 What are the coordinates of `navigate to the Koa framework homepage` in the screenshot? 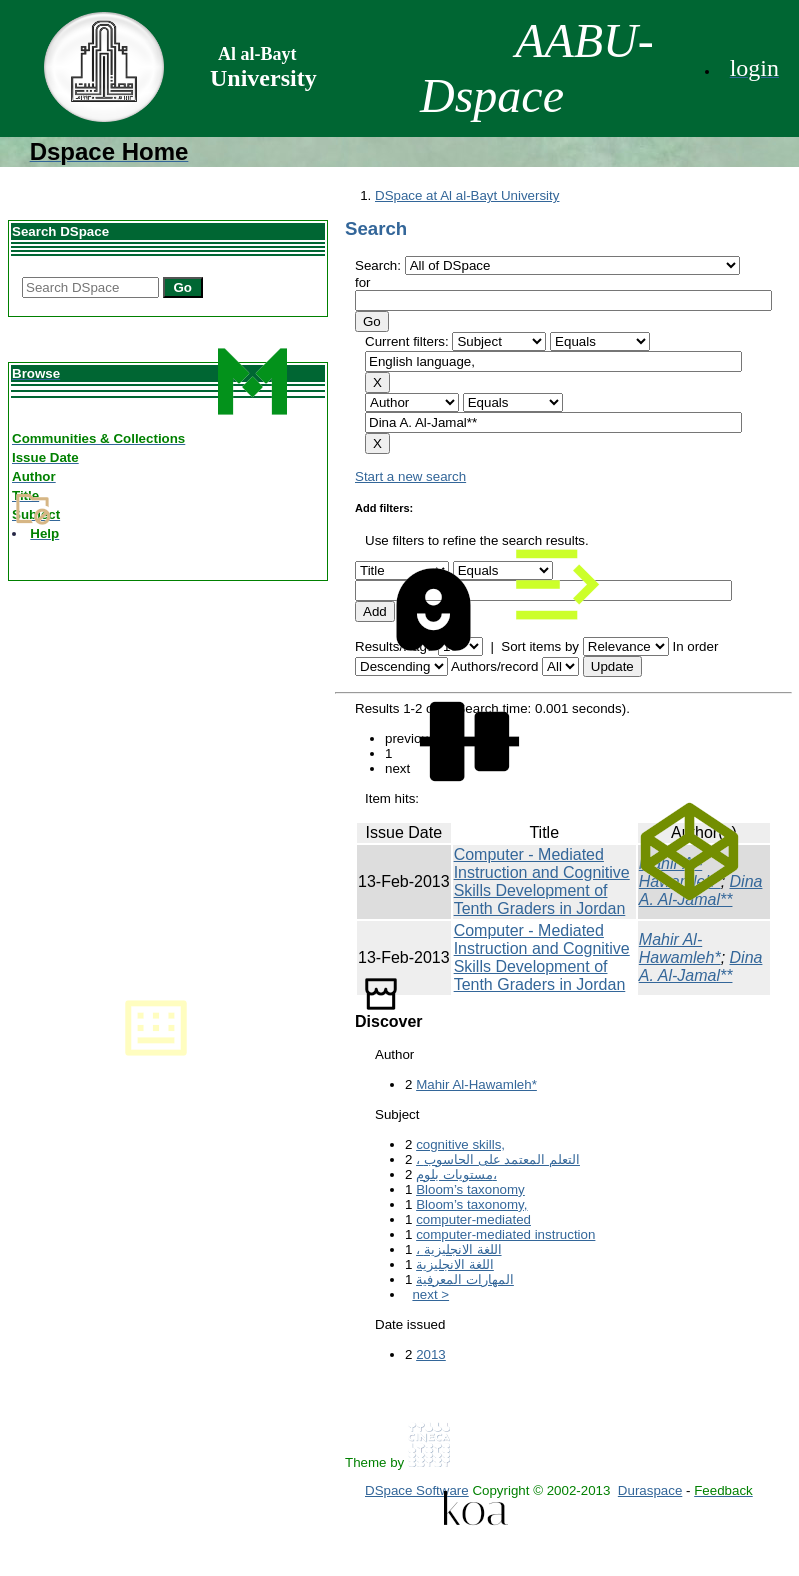 It's located at (476, 1508).